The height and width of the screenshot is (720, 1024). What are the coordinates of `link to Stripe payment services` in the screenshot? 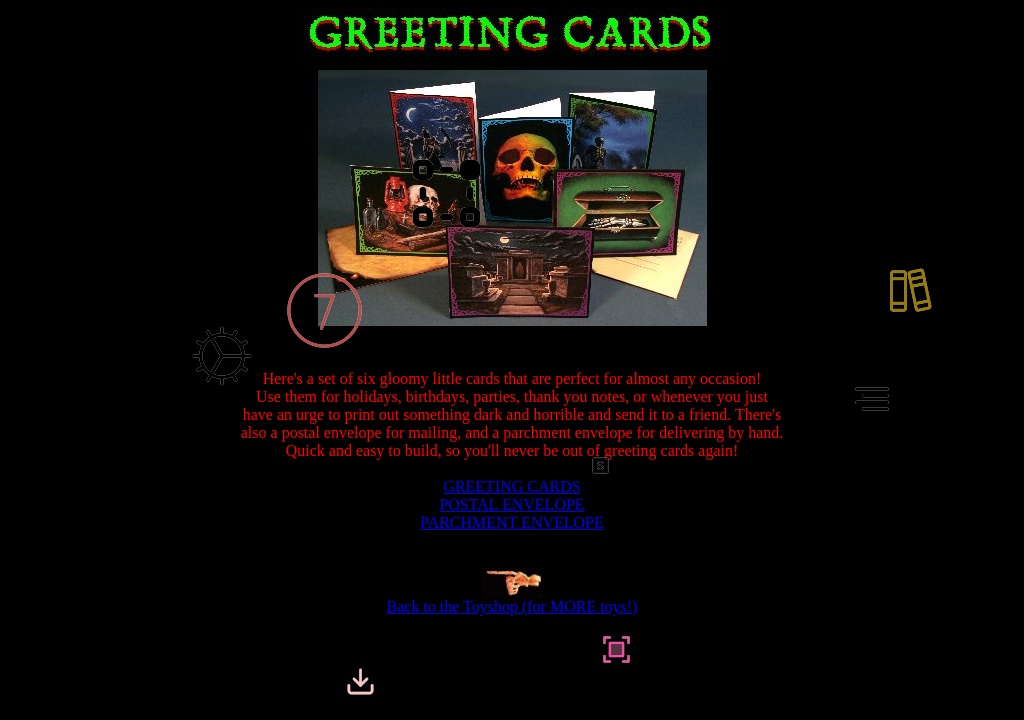 It's located at (600, 465).